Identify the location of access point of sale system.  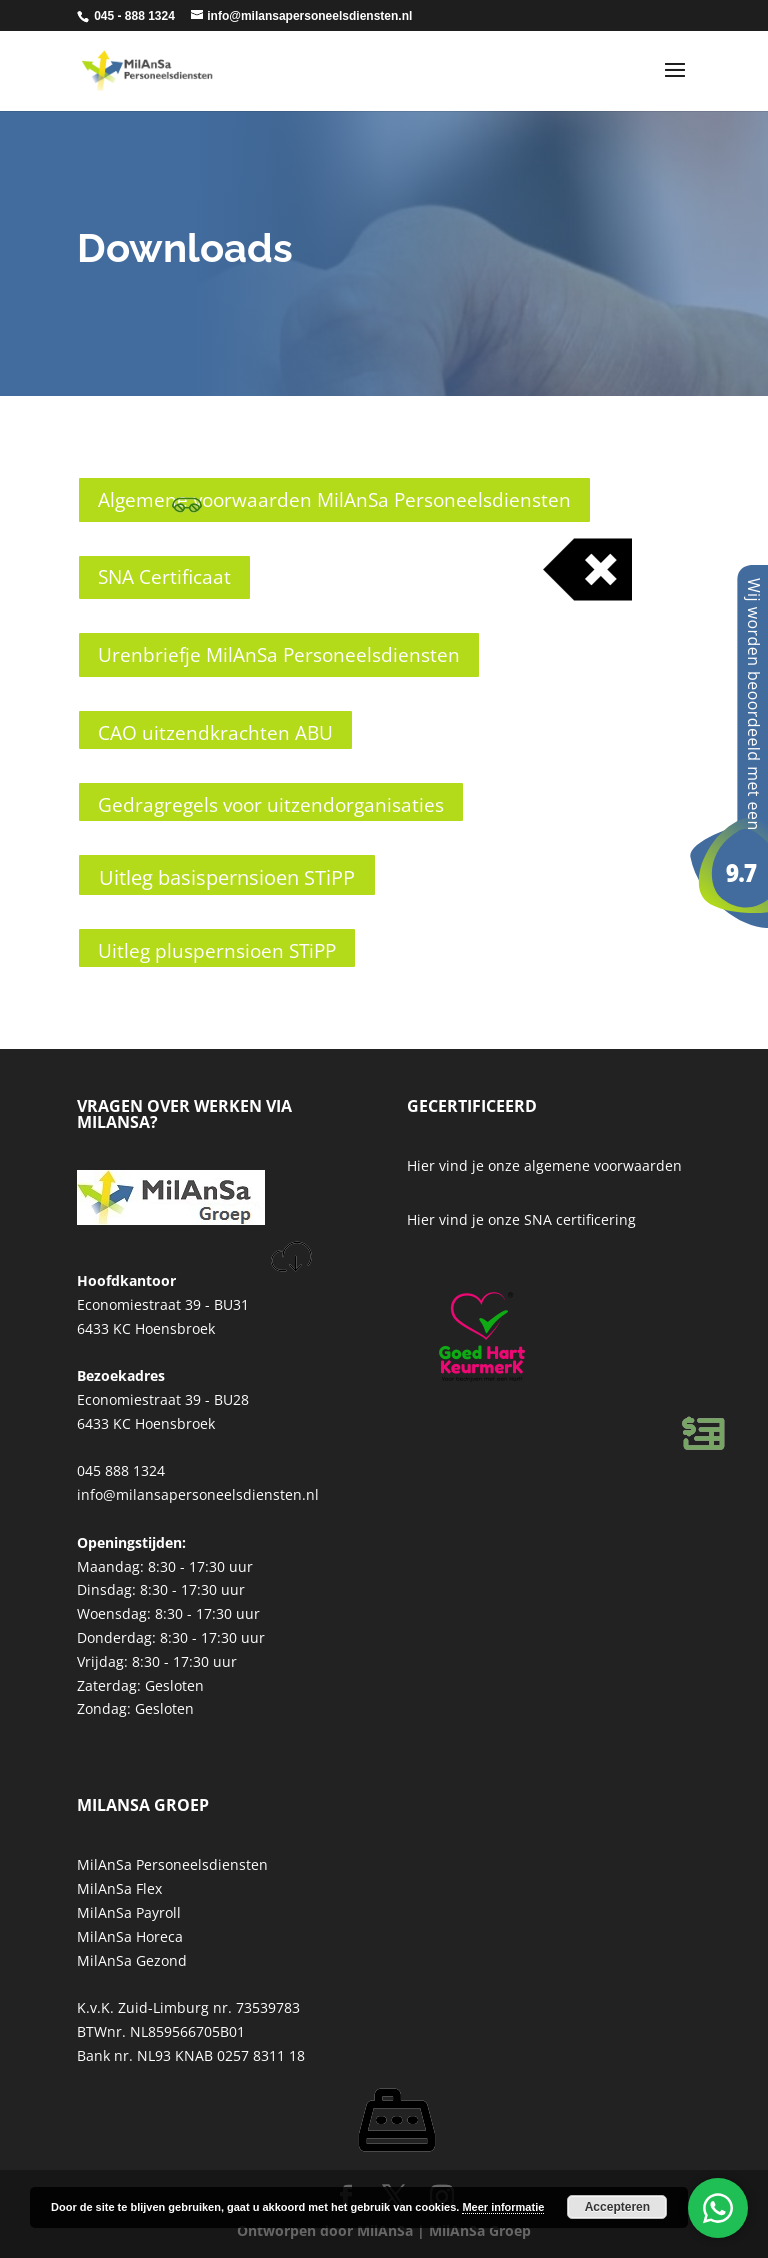
(397, 2124).